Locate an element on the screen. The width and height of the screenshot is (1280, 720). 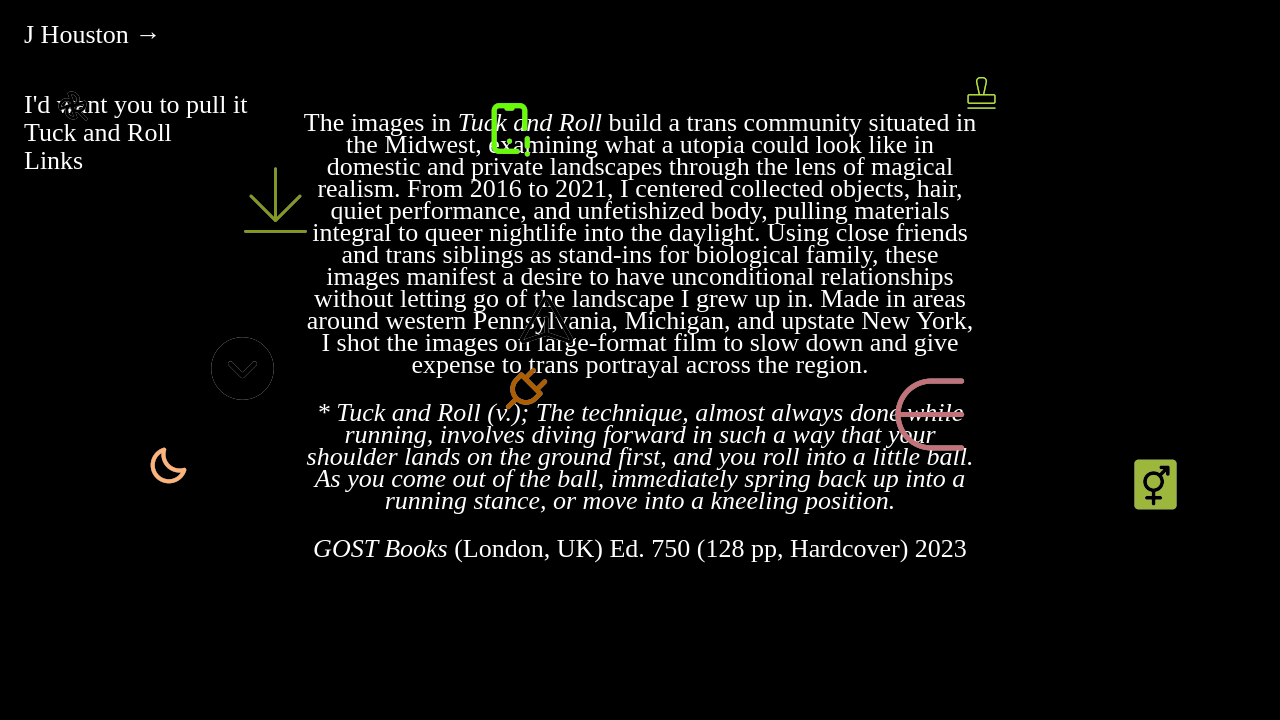
indicates intersex gender identity option is located at coordinates (1155, 484).